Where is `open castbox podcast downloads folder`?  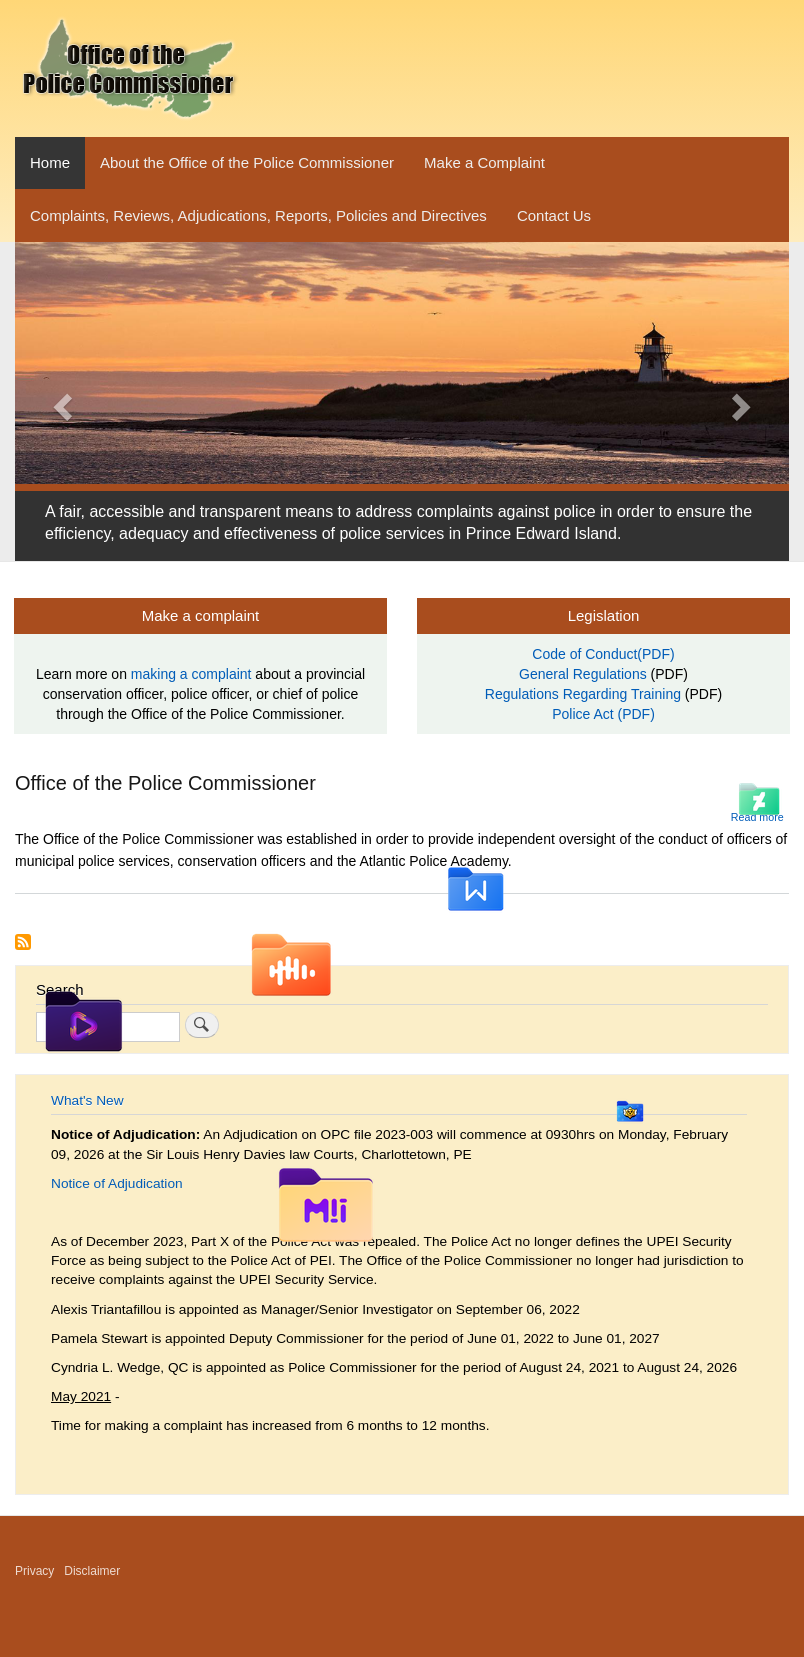
open castbox podcast downloads folder is located at coordinates (291, 967).